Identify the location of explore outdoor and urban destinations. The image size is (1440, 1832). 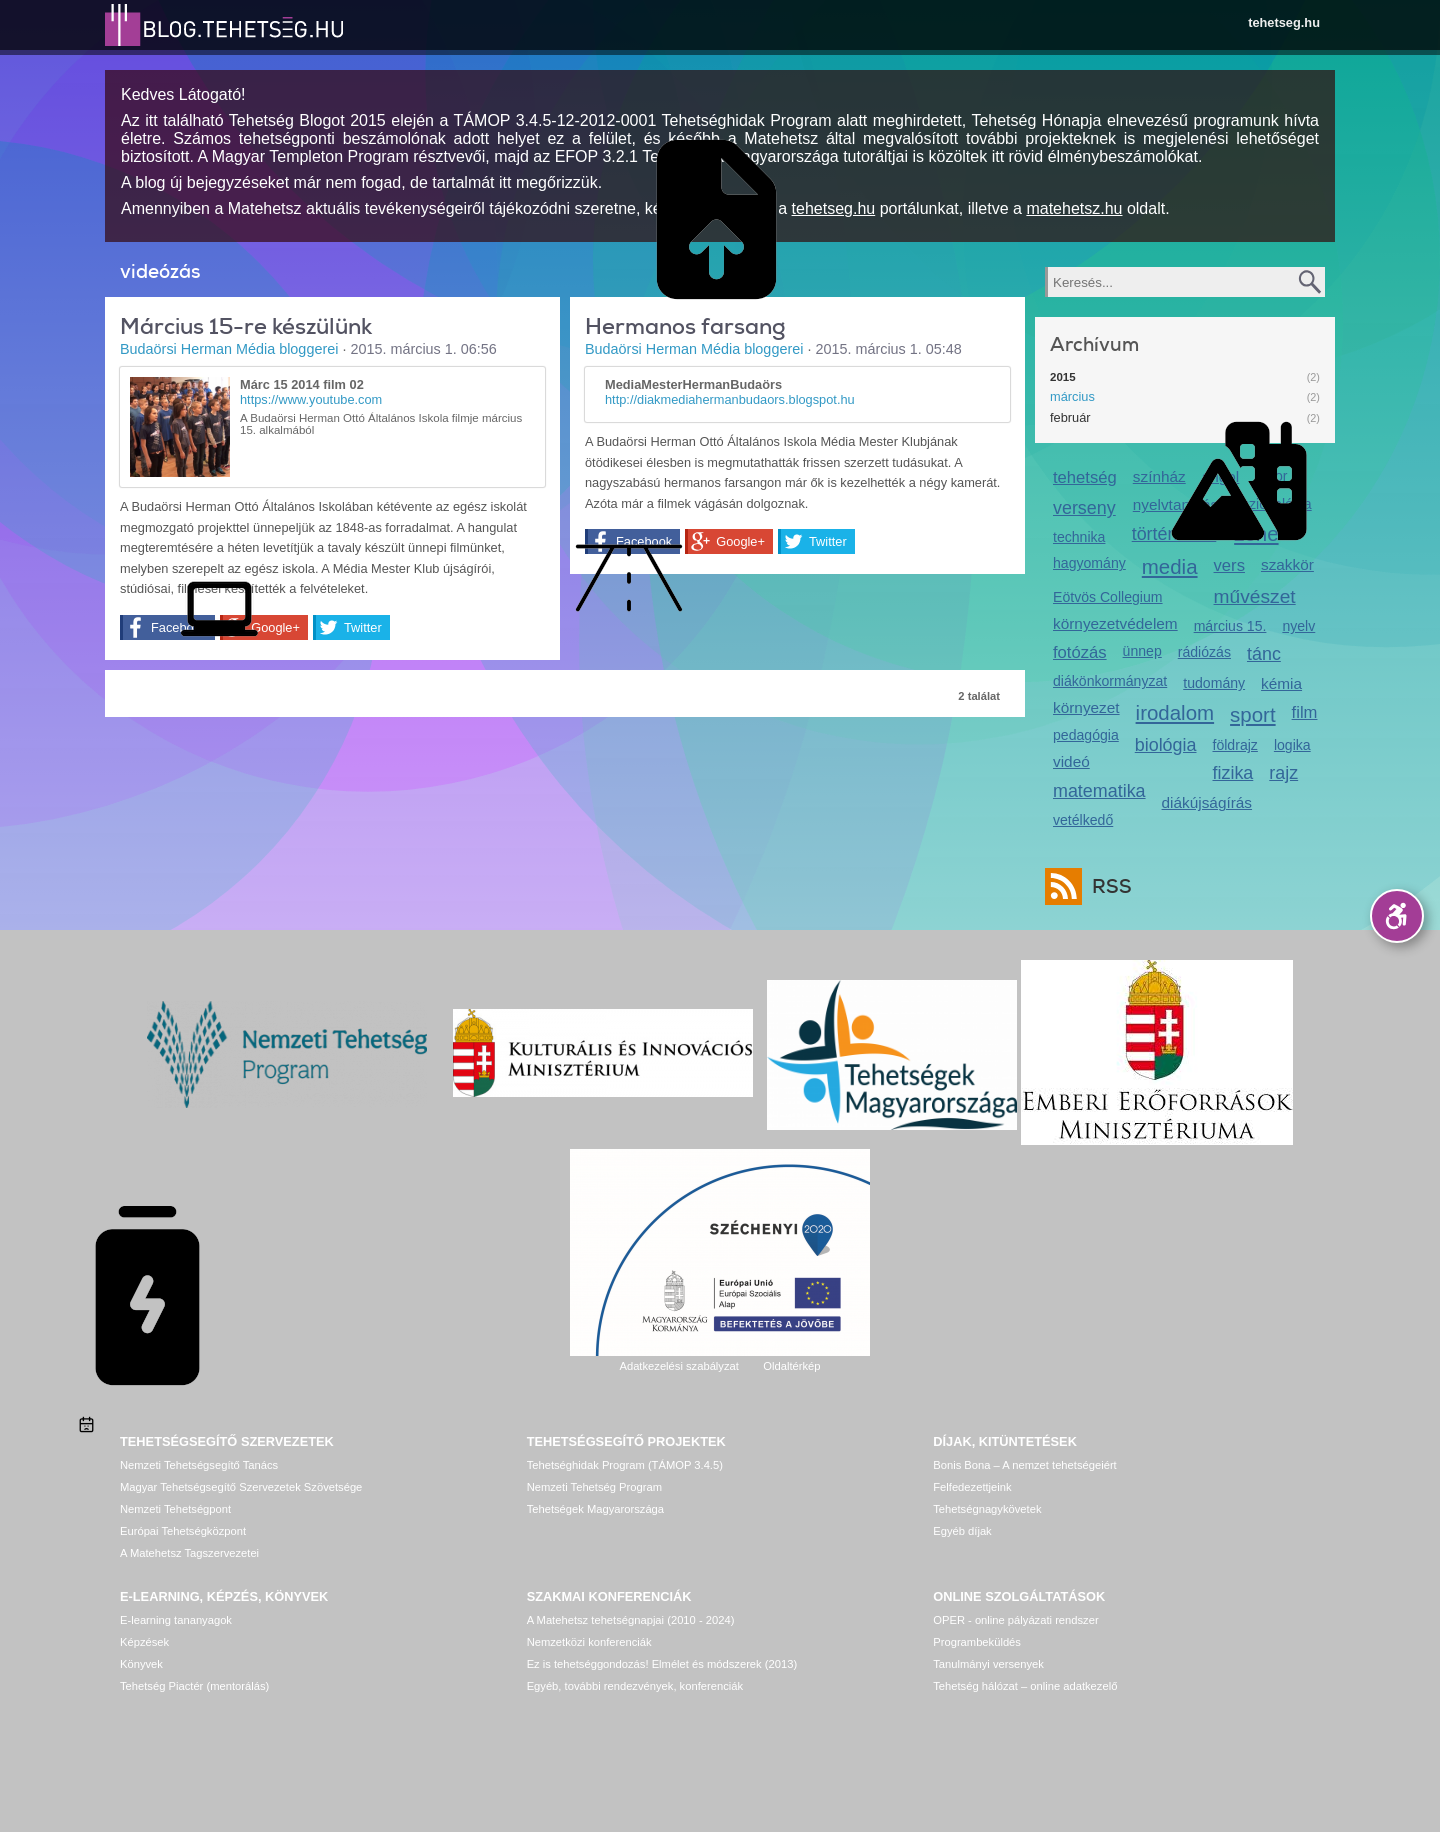
(1240, 481).